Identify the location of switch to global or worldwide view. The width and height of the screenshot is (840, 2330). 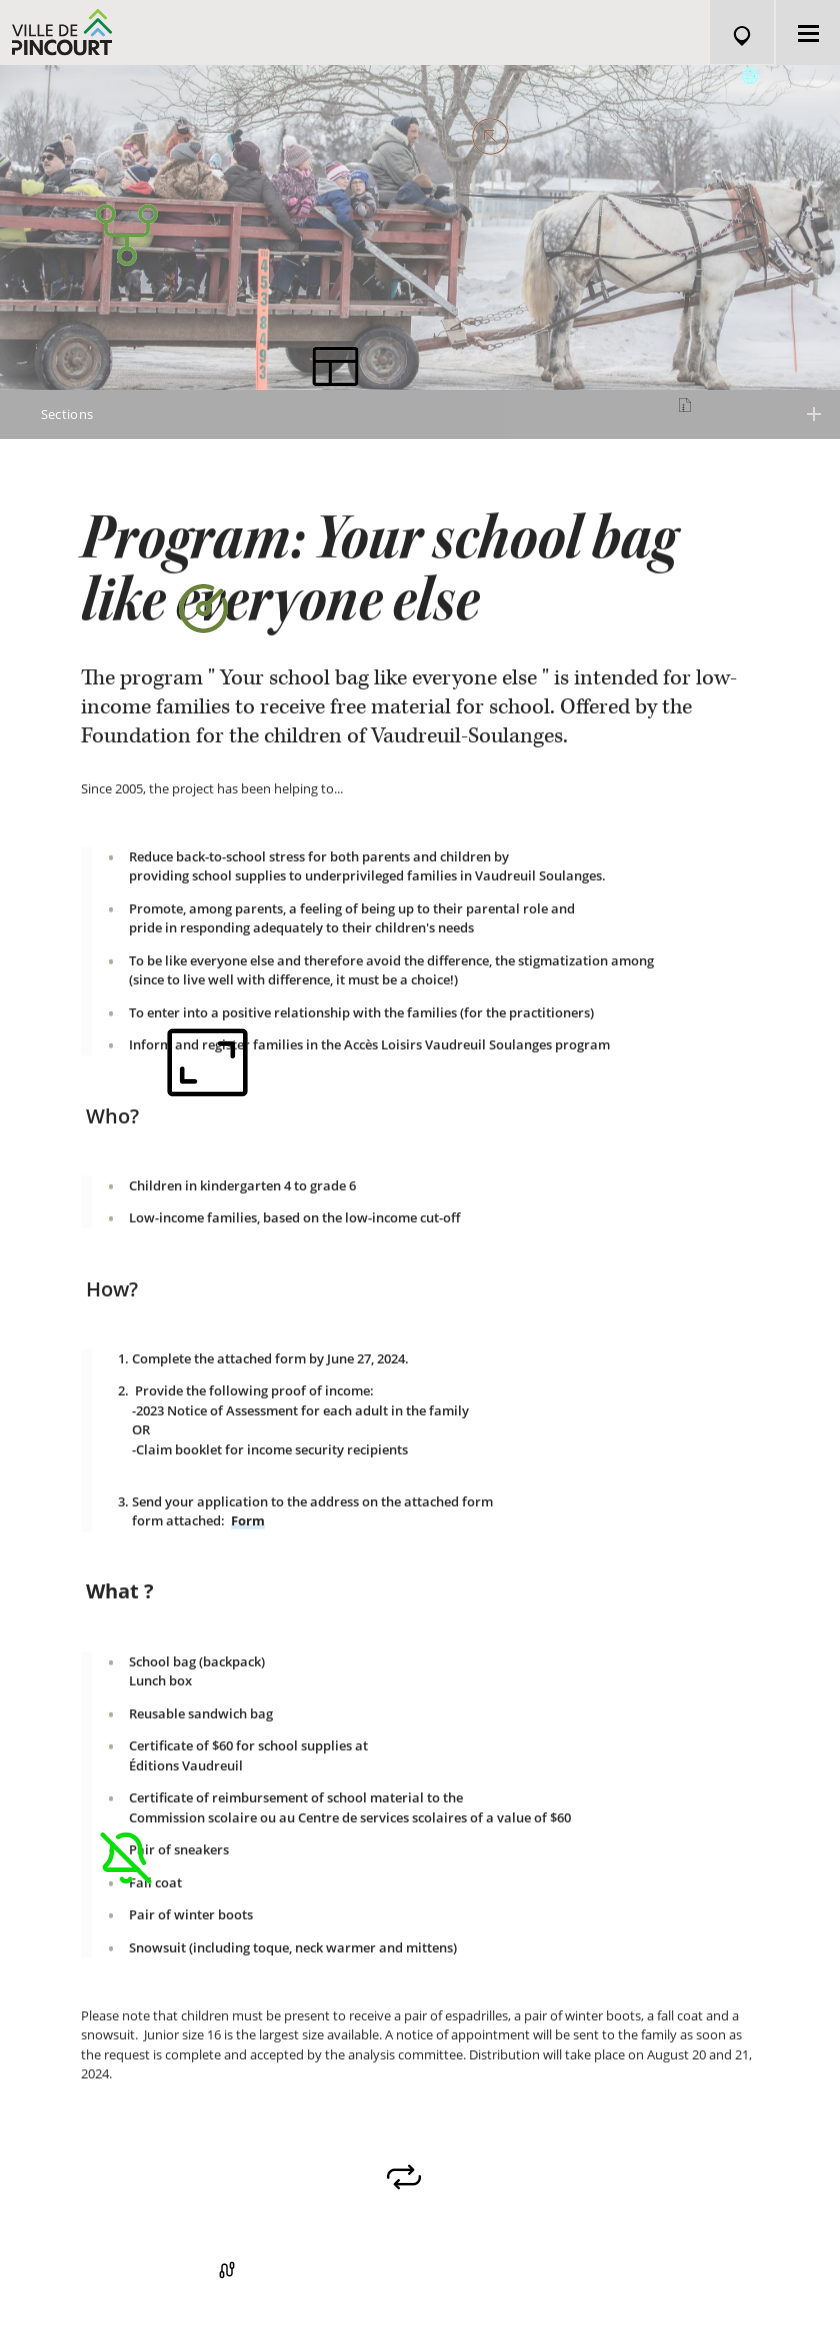
(750, 76).